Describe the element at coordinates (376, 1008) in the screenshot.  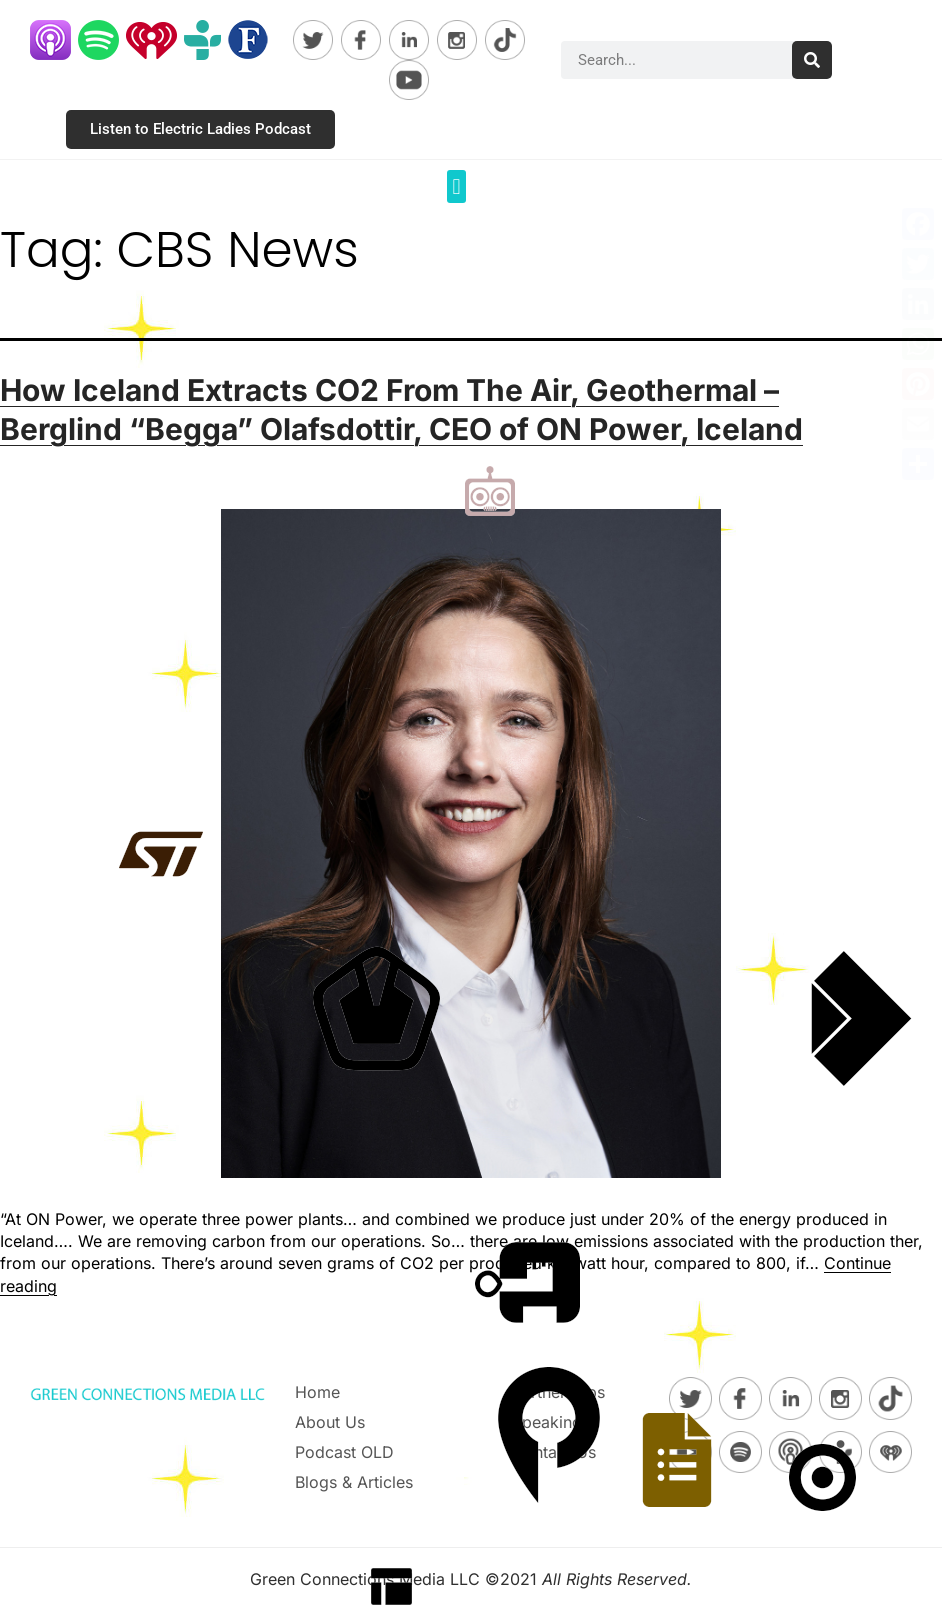
I see `sfml framework or library branding` at that location.